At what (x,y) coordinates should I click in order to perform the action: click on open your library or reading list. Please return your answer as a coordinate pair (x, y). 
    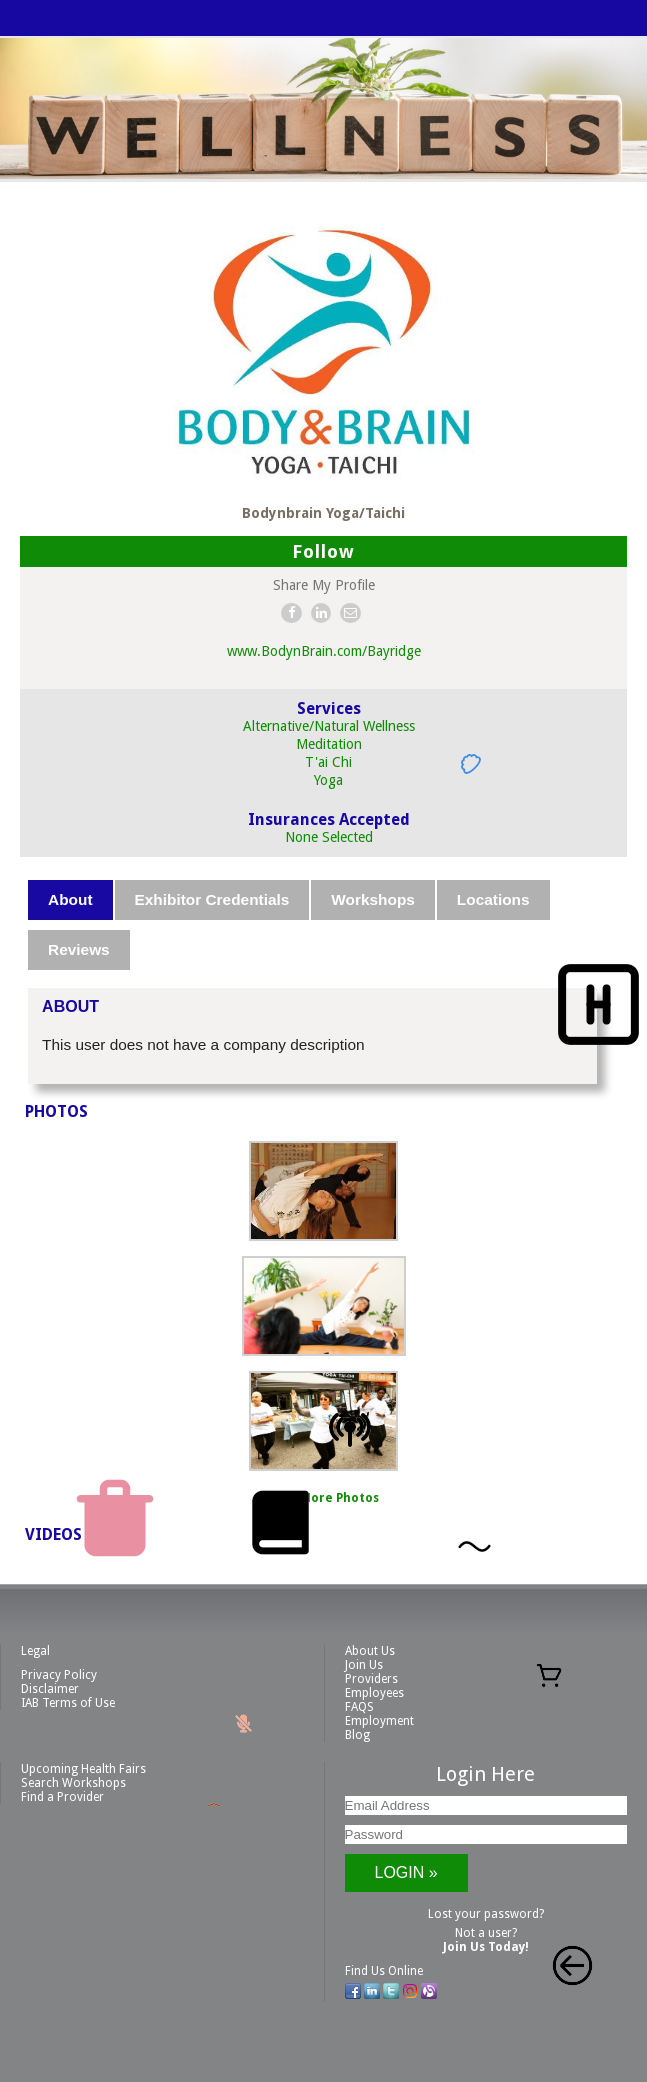
    Looking at the image, I should click on (280, 1522).